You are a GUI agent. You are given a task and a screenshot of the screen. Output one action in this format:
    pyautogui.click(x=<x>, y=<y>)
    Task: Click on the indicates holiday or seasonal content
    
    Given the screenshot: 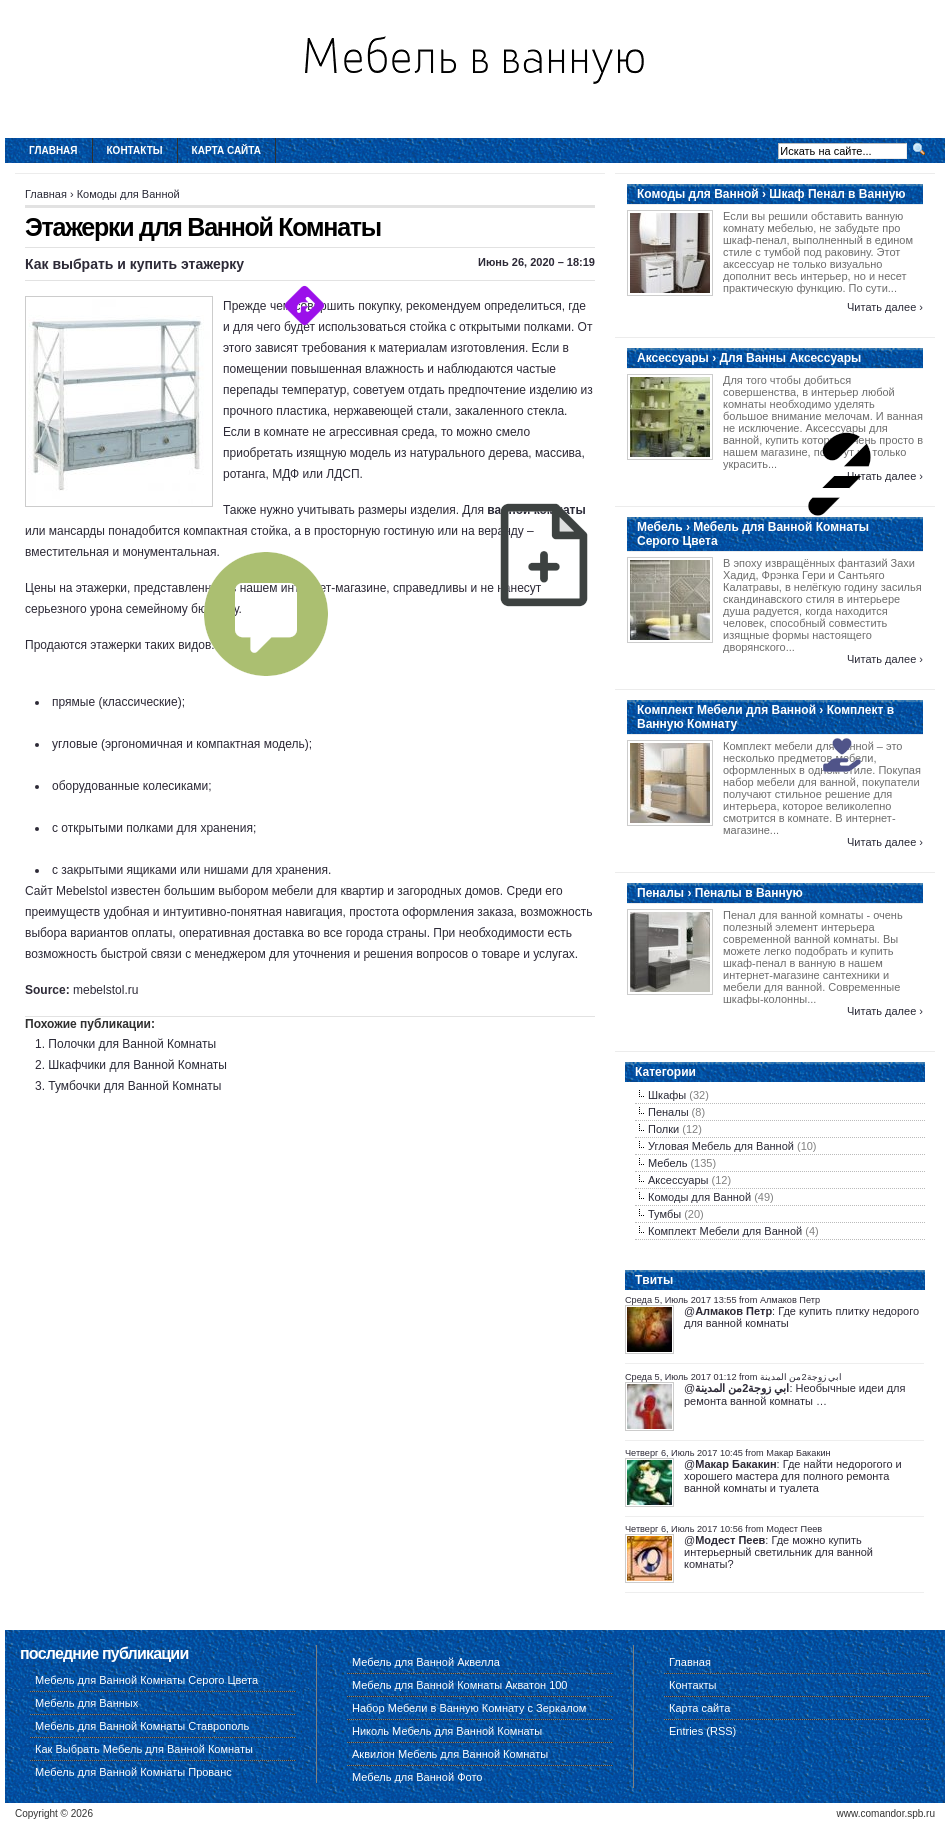 What is the action you would take?
    pyautogui.click(x=837, y=476)
    